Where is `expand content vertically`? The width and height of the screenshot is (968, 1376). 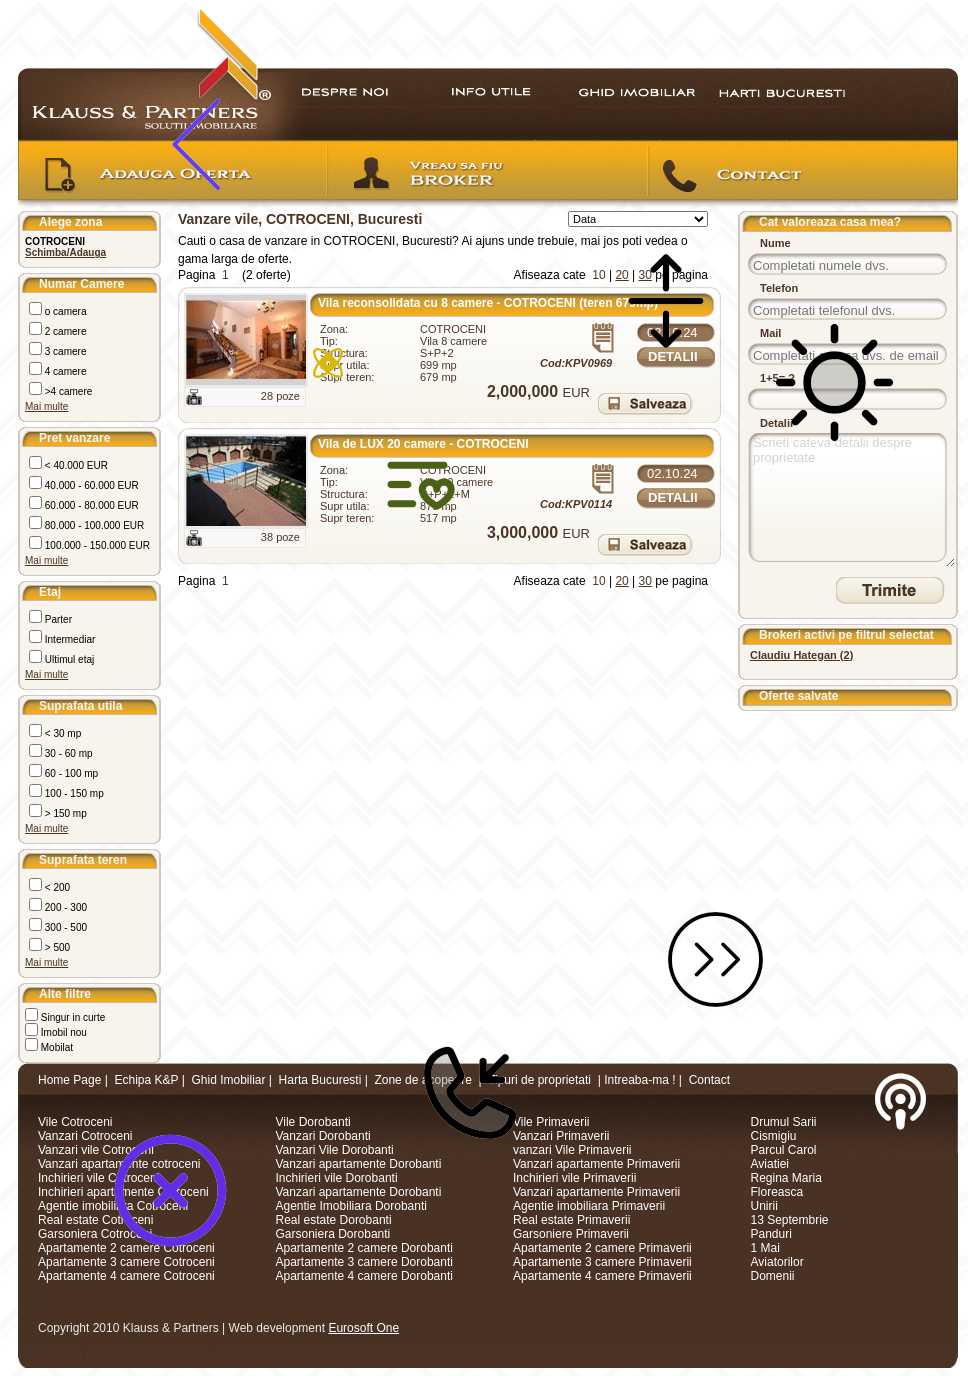 expand content vertically is located at coordinates (666, 301).